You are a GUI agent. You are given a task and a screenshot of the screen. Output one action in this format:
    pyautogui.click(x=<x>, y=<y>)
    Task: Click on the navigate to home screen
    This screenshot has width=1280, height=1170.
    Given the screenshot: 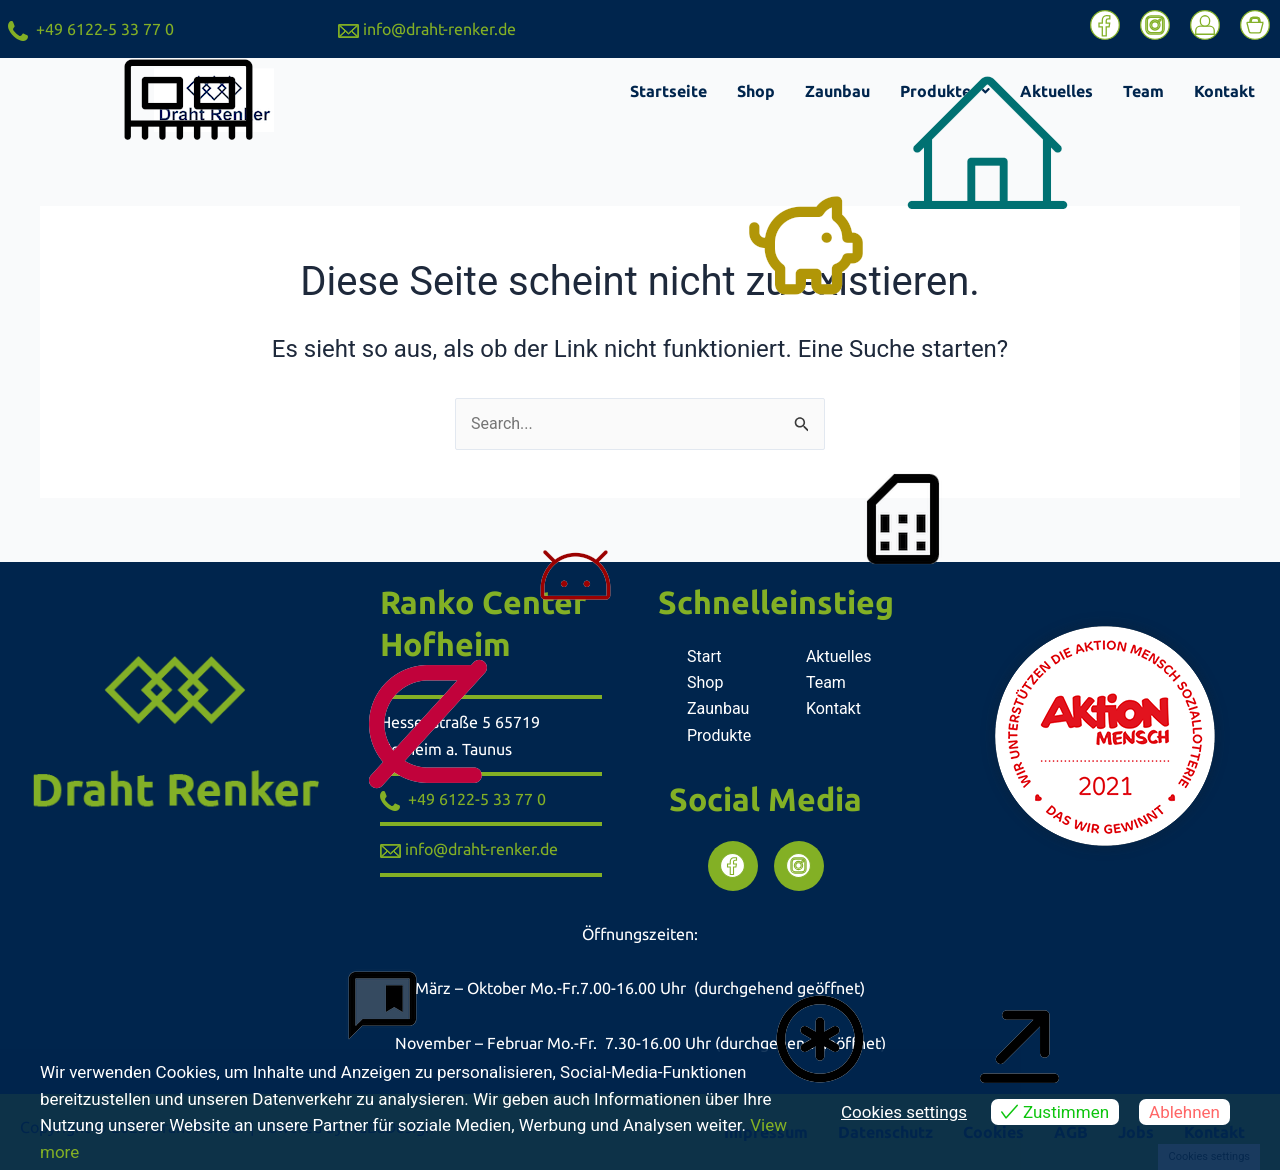 What is the action you would take?
    pyautogui.click(x=987, y=145)
    